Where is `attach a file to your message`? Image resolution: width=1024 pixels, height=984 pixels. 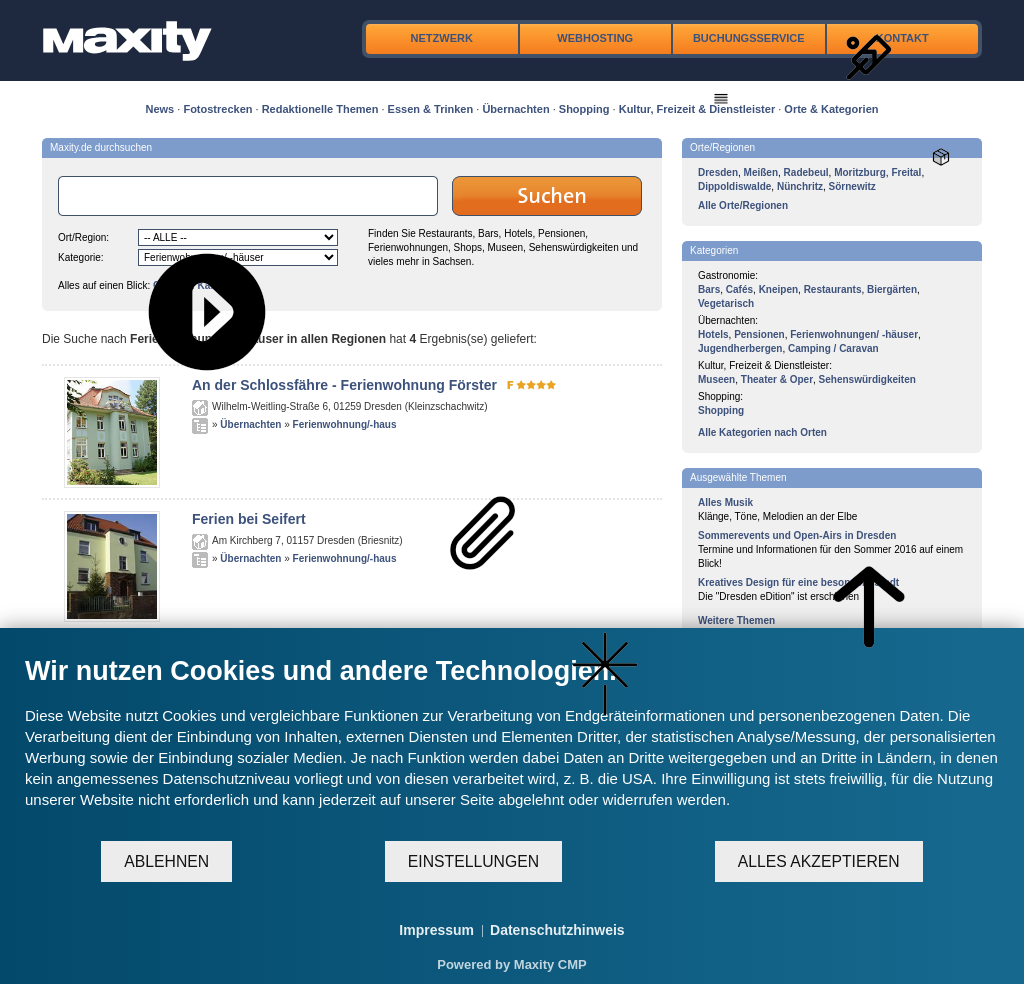 attach a file to your message is located at coordinates (484, 533).